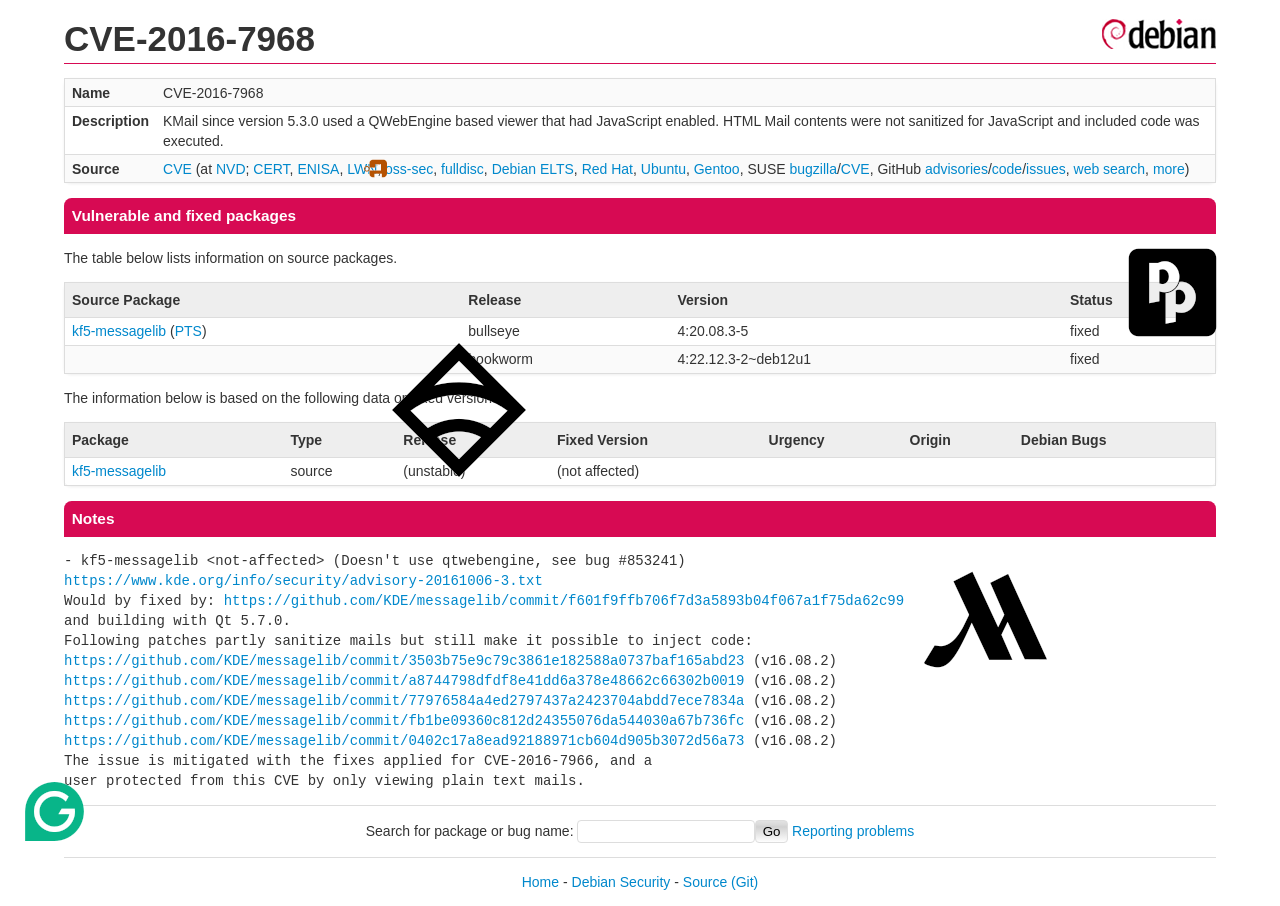 This screenshot has width=1280, height=906. What do you see at coordinates (985, 619) in the screenshot?
I see `open the Marriott hotel booking app` at bounding box center [985, 619].